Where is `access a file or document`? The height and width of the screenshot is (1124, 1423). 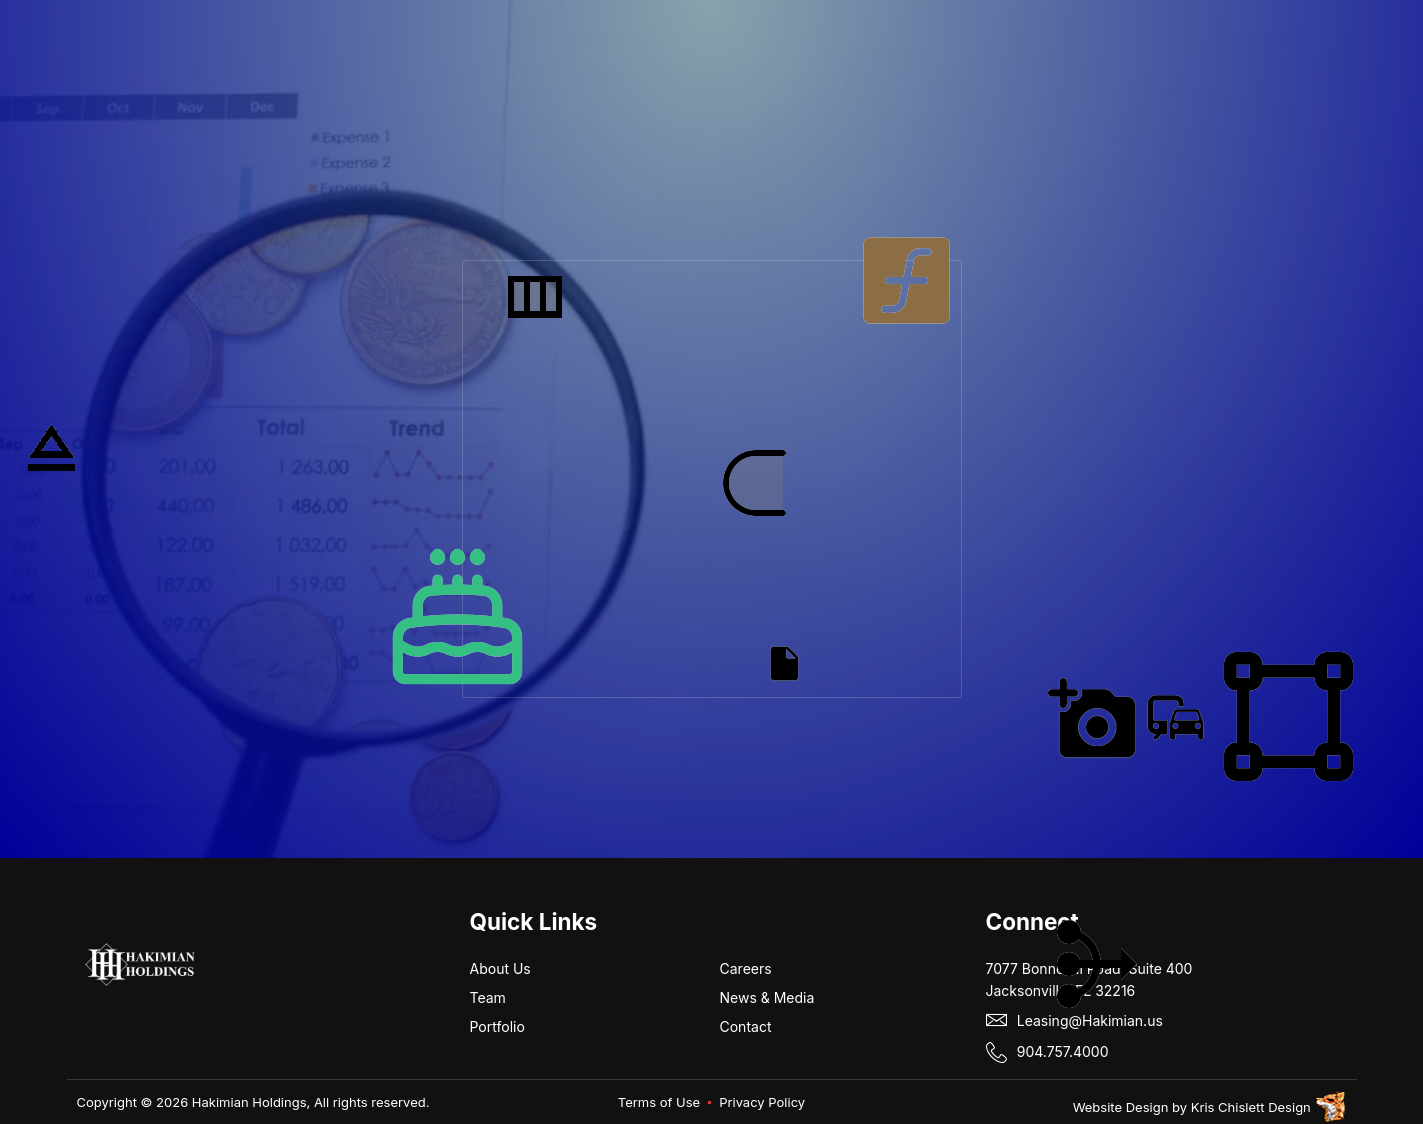 access a file or document is located at coordinates (784, 663).